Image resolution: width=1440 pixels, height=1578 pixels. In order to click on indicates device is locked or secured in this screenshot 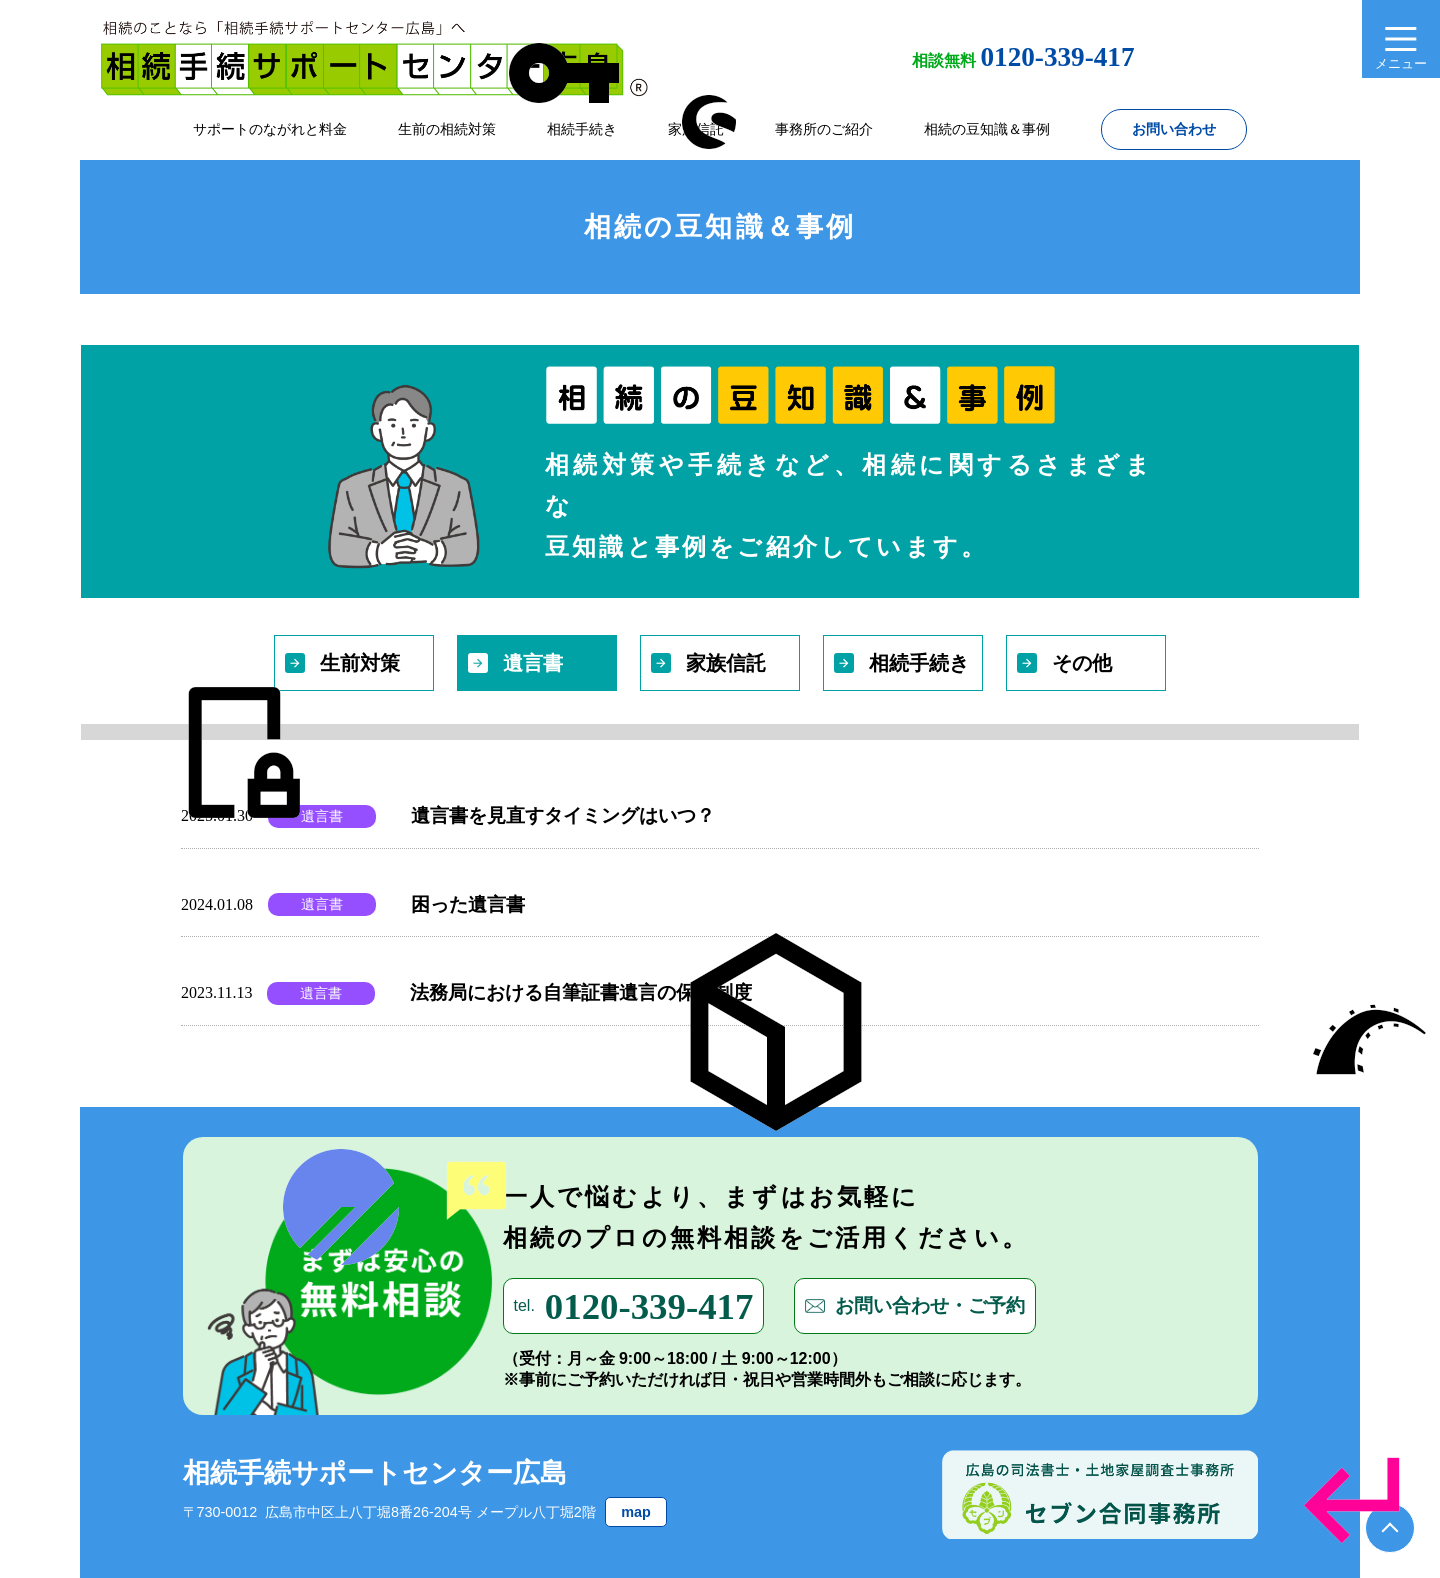, I will do `click(234, 752)`.